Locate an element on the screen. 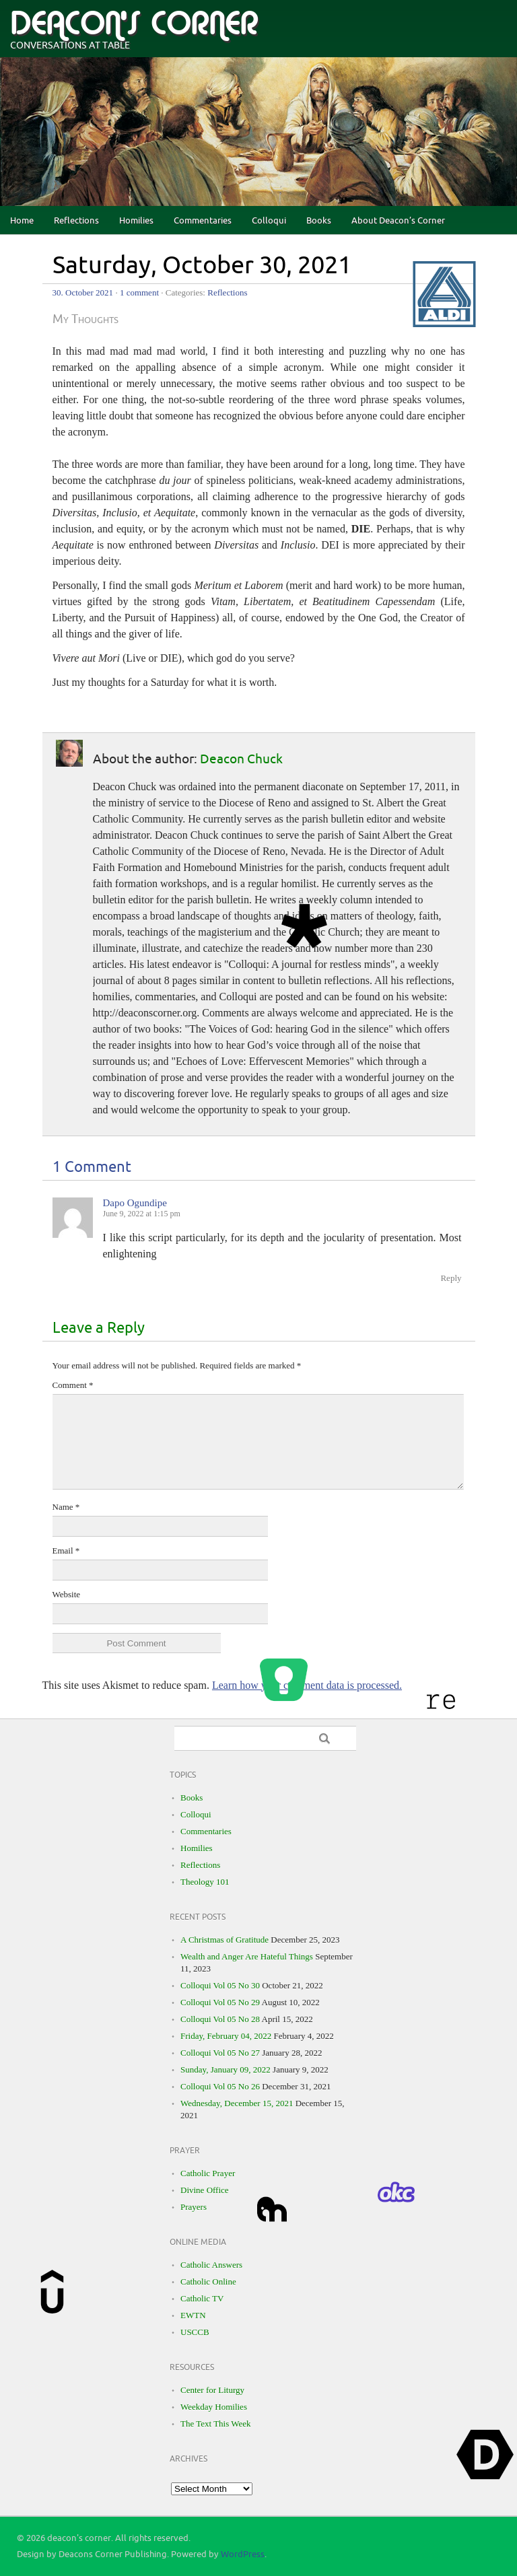 The width and height of the screenshot is (517, 2576). migadu email hosting service logo is located at coordinates (272, 2209).